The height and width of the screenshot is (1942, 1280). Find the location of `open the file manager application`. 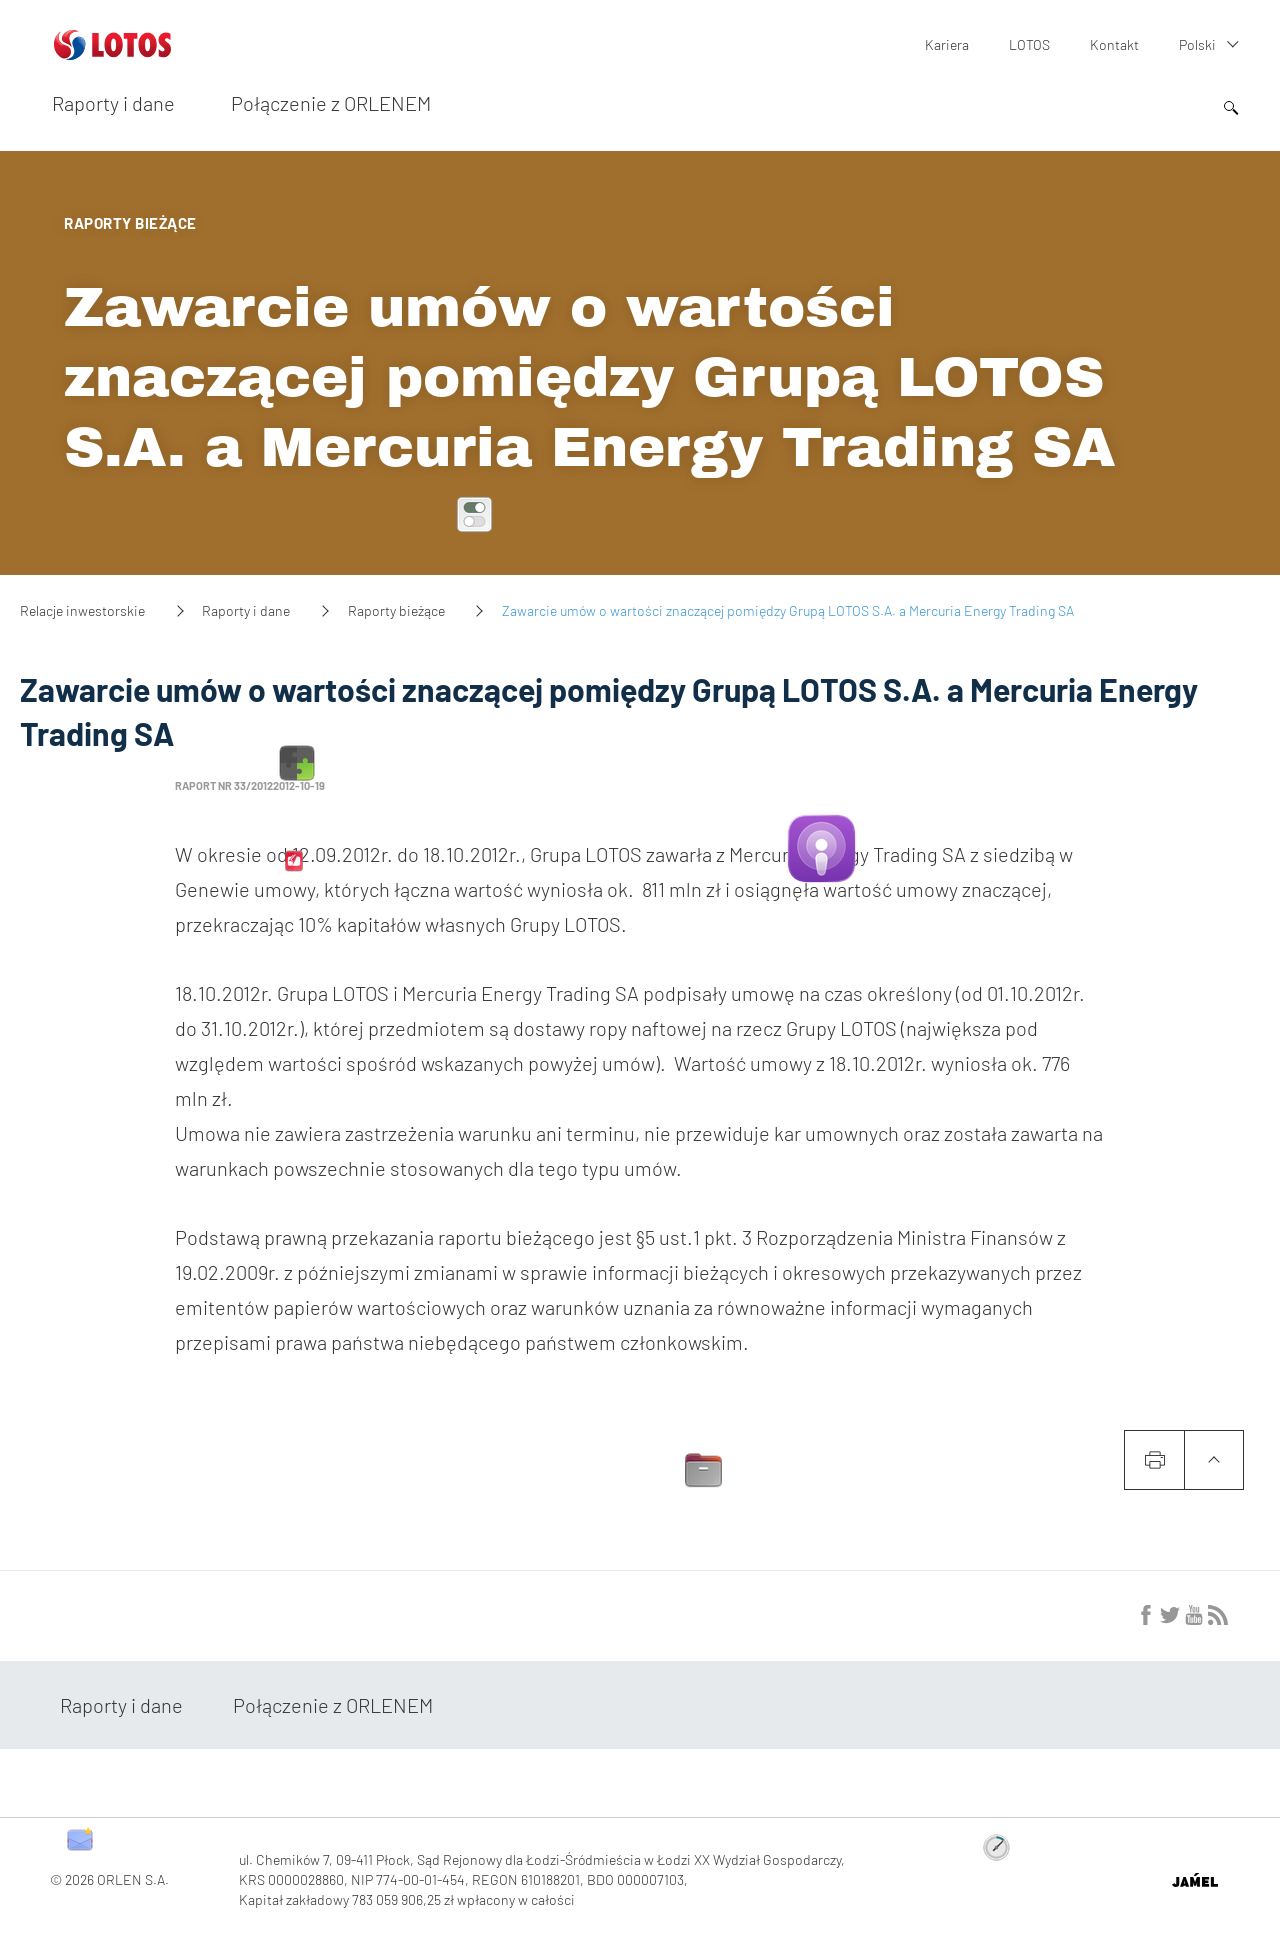

open the file manager application is located at coordinates (703, 1469).